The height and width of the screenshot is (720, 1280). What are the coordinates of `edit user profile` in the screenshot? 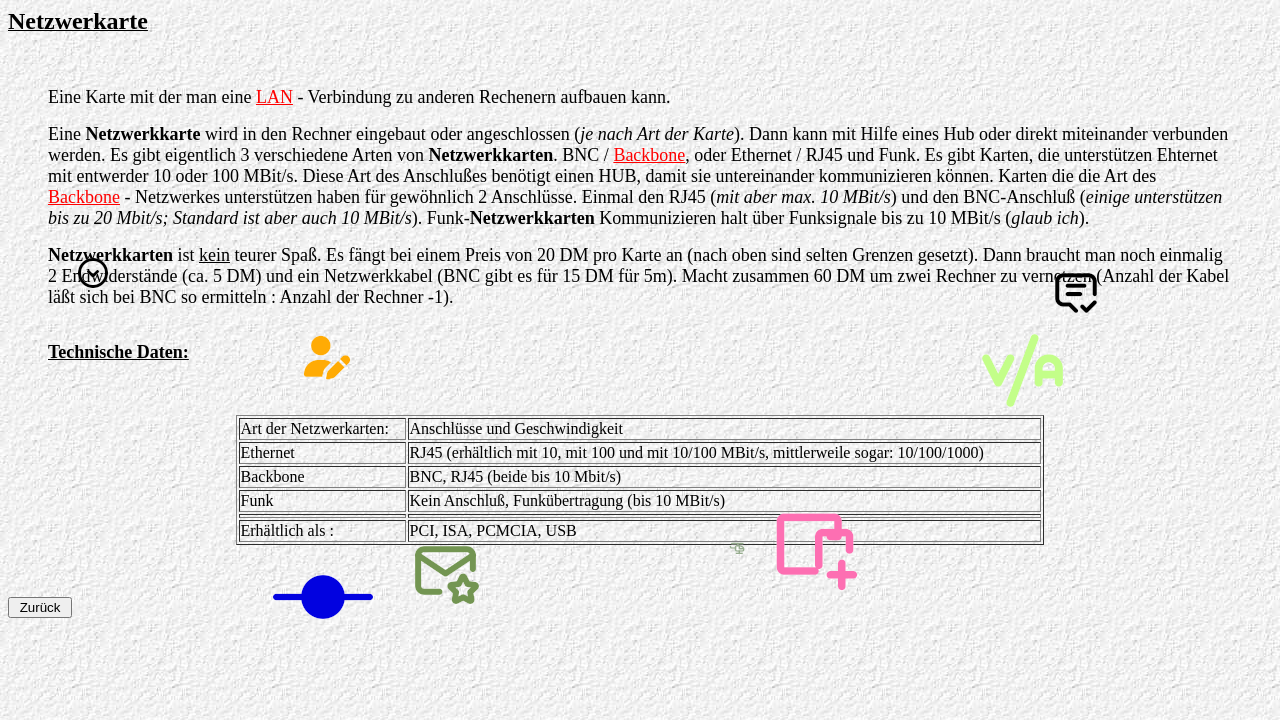 It's located at (326, 356).